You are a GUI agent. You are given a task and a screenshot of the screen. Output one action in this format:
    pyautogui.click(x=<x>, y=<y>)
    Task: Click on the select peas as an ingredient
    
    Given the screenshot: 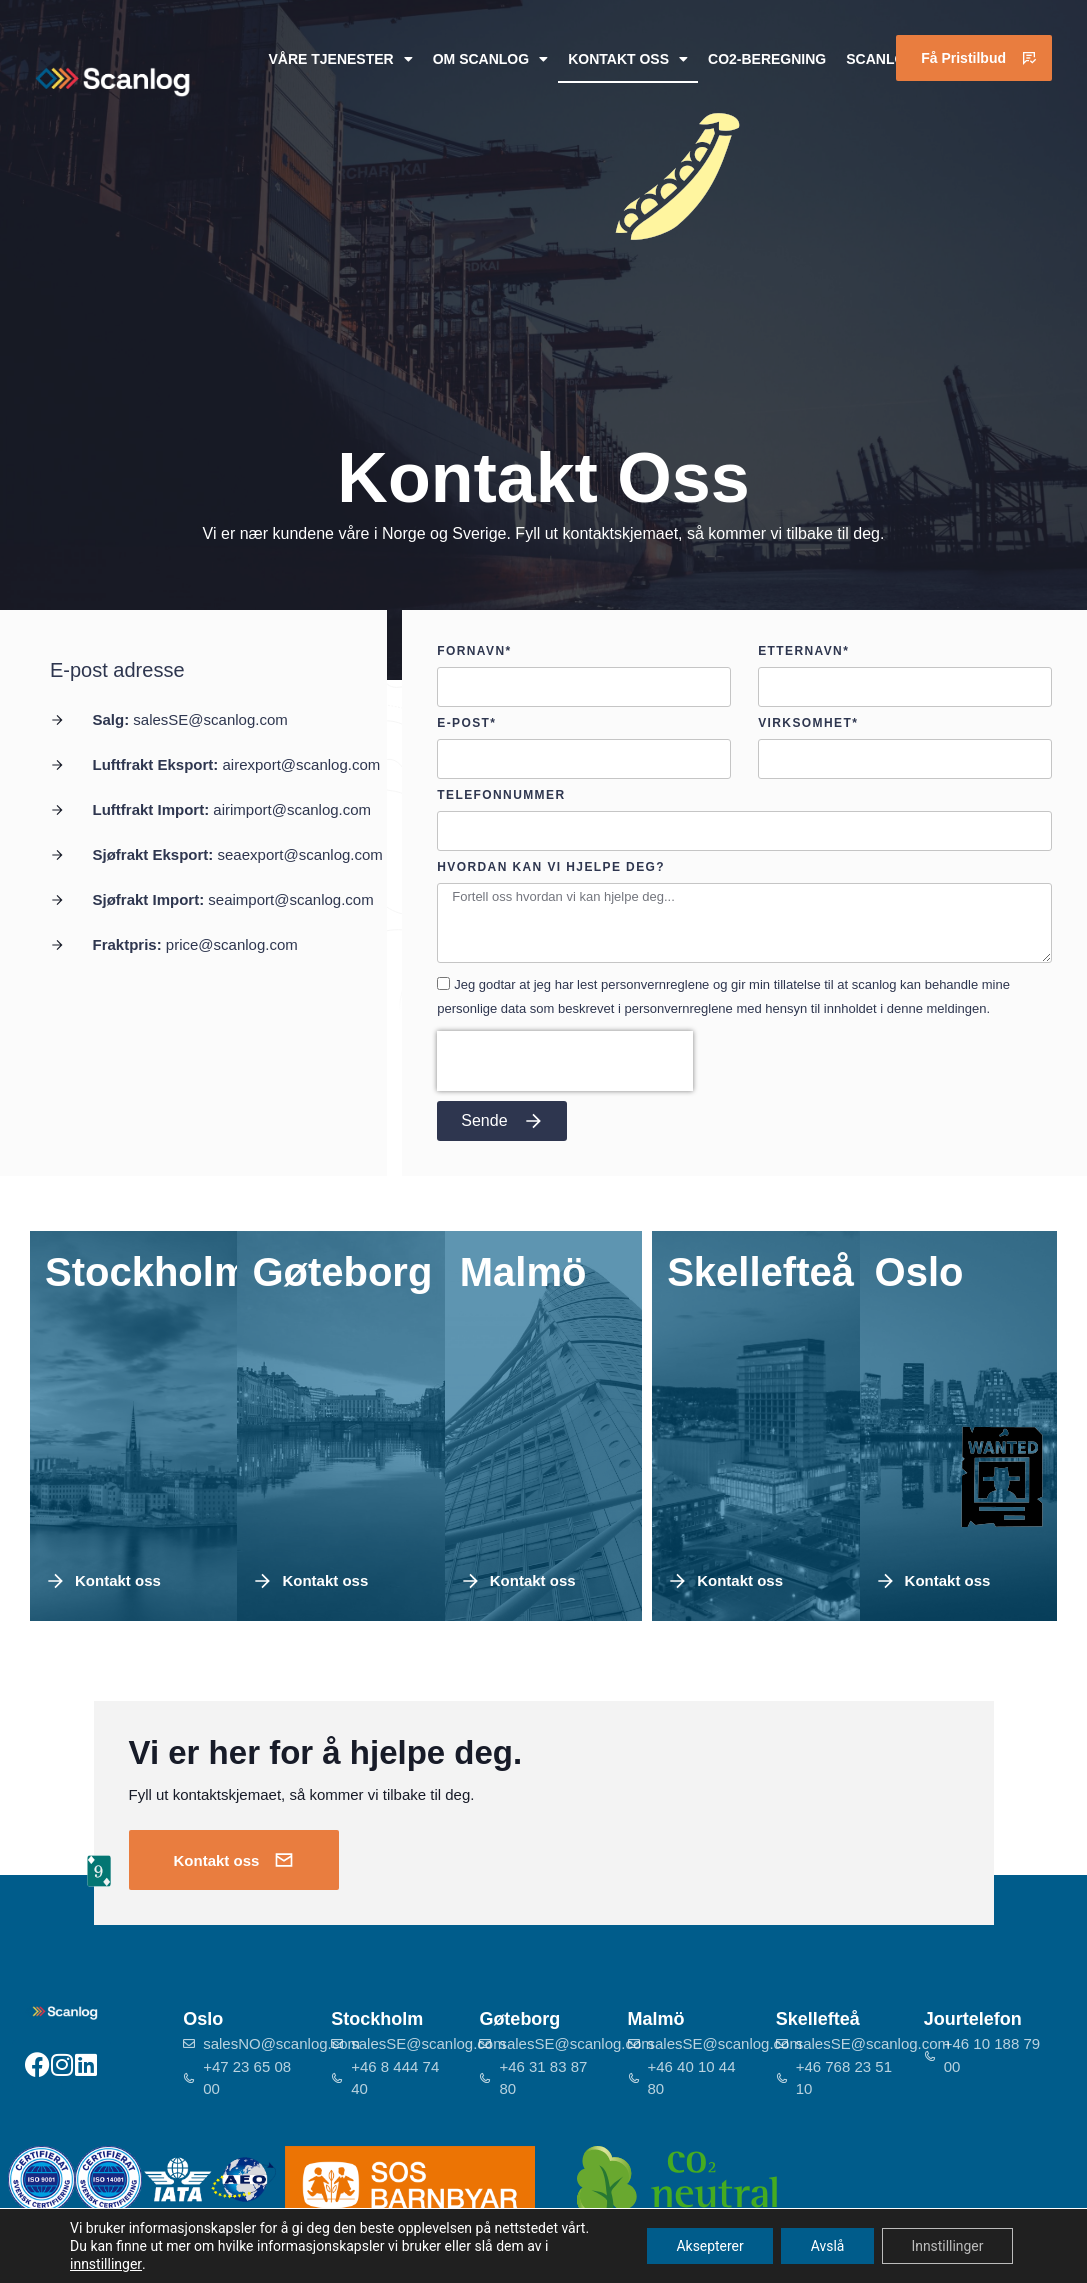 What is the action you would take?
    pyautogui.click(x=677, y=176)
    